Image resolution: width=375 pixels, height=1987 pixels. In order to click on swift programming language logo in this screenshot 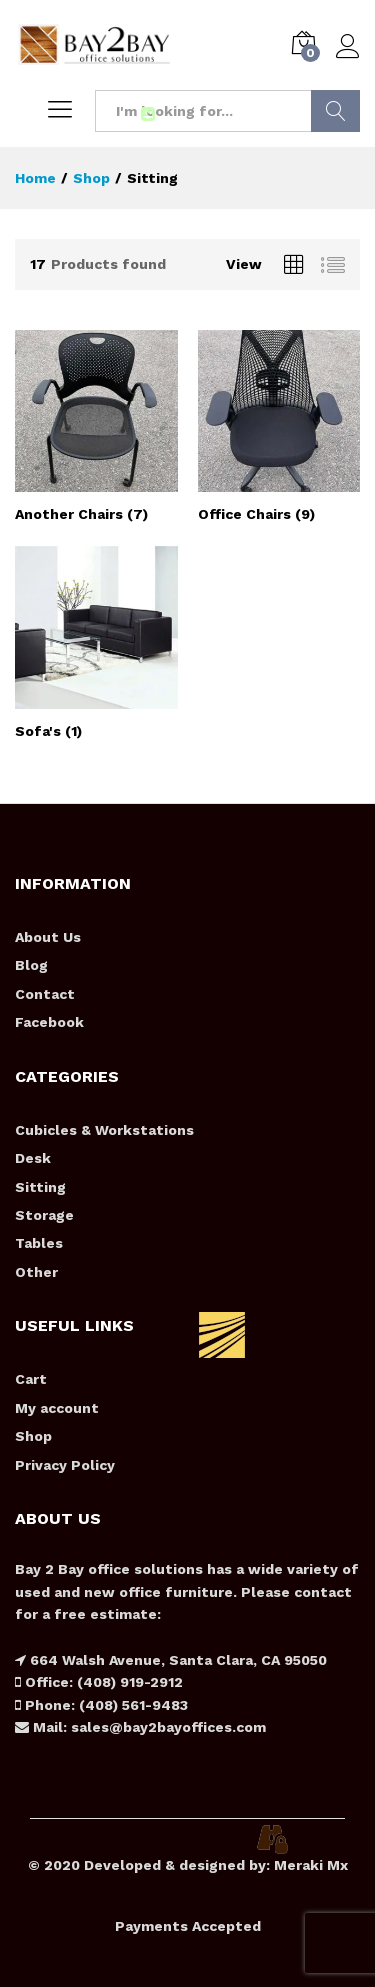, I will do `click(148, 114)`.